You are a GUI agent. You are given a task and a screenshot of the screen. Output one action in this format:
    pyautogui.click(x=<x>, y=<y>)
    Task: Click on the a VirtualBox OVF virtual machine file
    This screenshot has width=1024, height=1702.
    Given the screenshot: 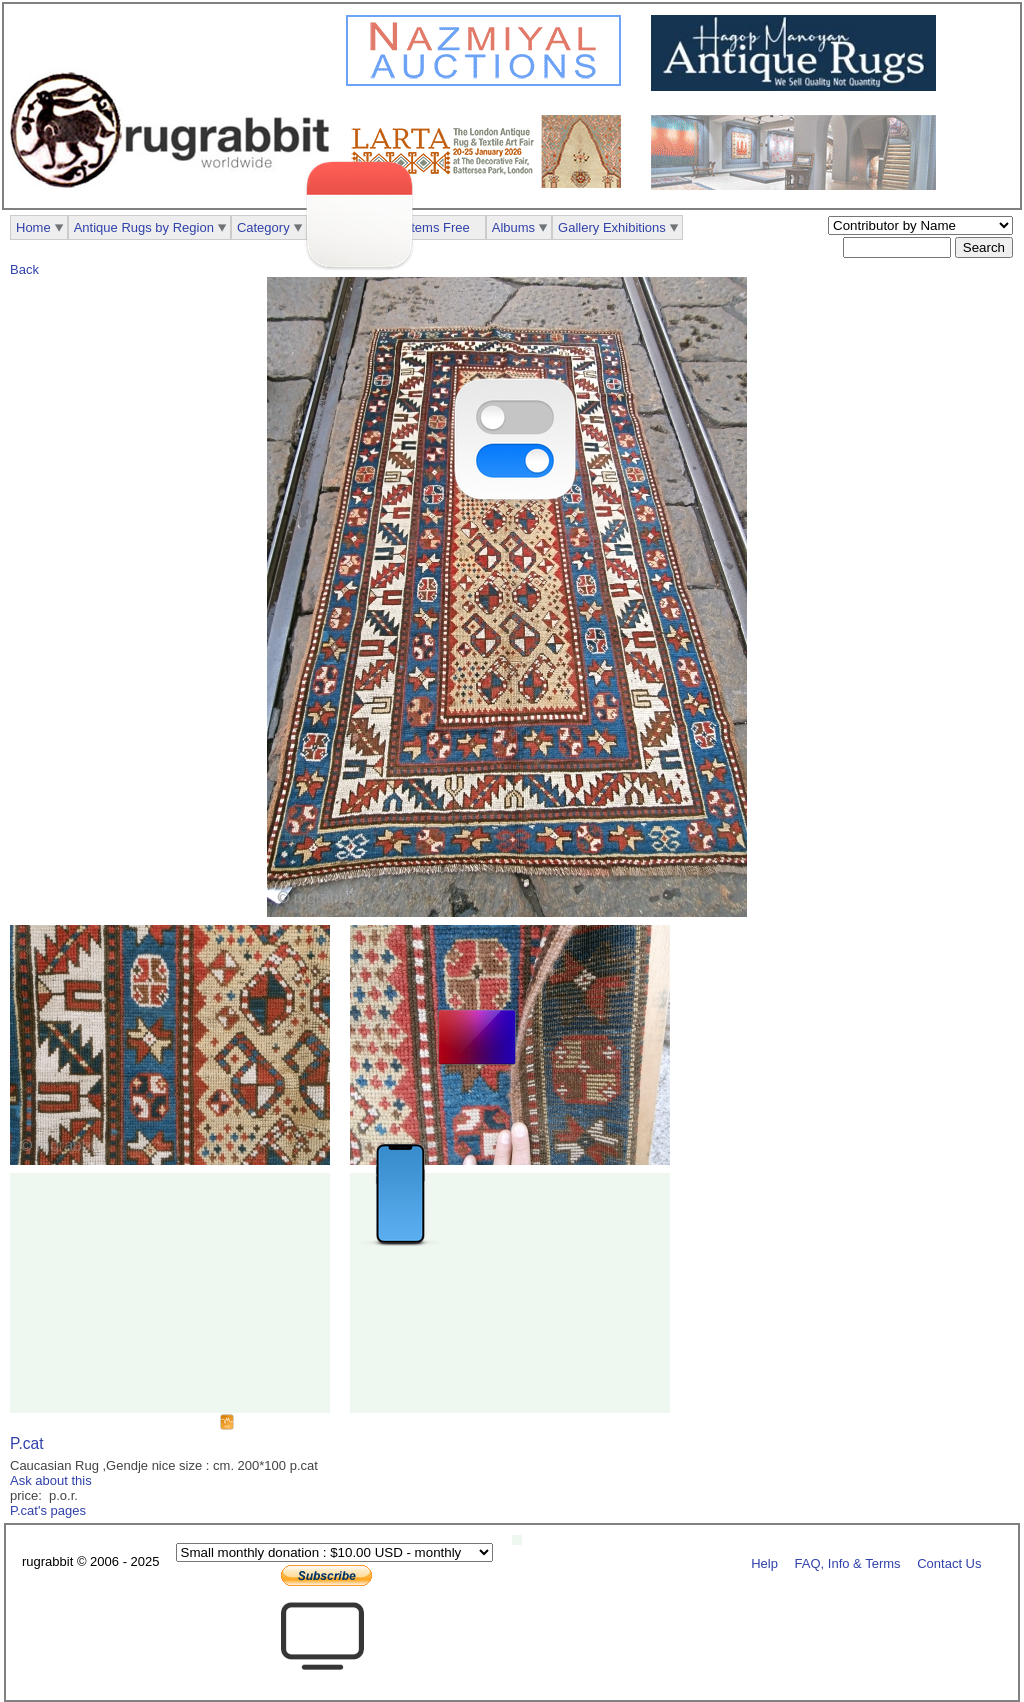 What is the action you would take?
    pyautogui.click(x=227, y=1422)
    